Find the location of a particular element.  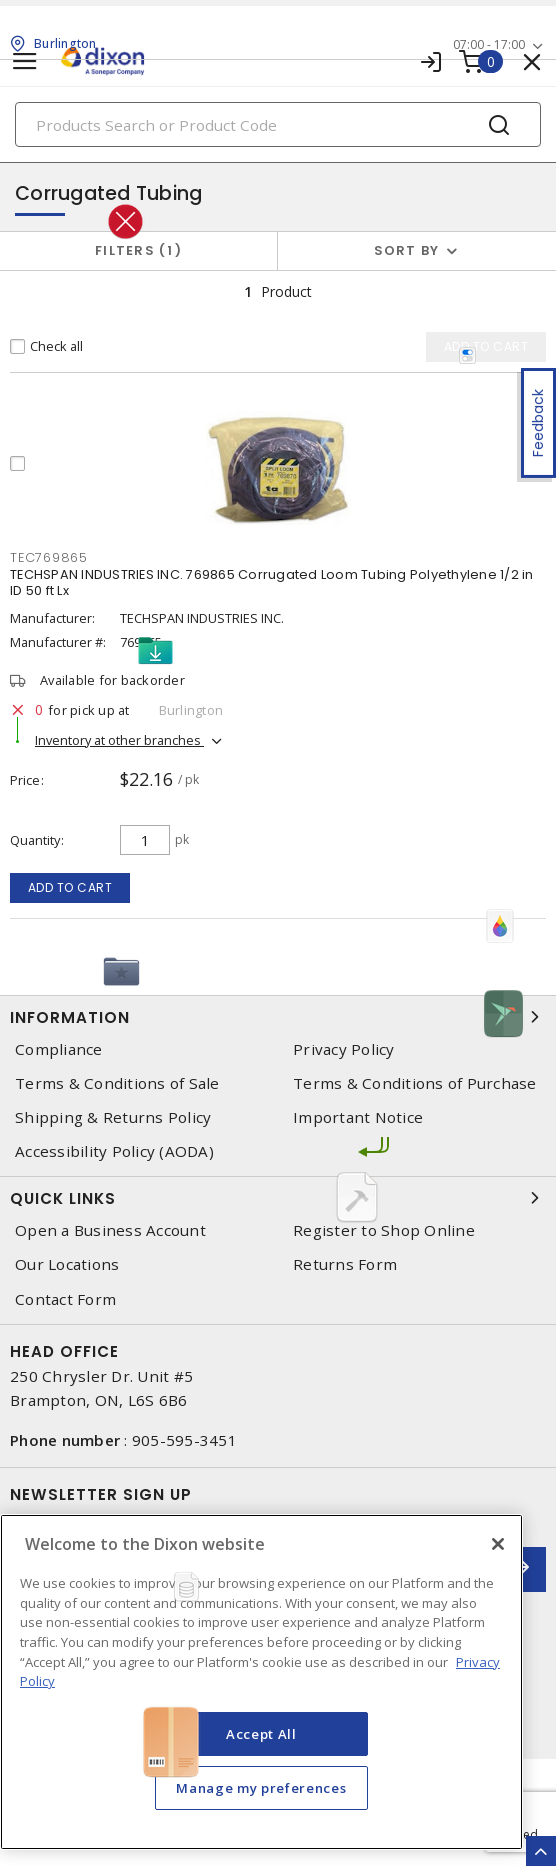

indicates a file cannot be synced to Dropbox is located at coordinates (125, 221).